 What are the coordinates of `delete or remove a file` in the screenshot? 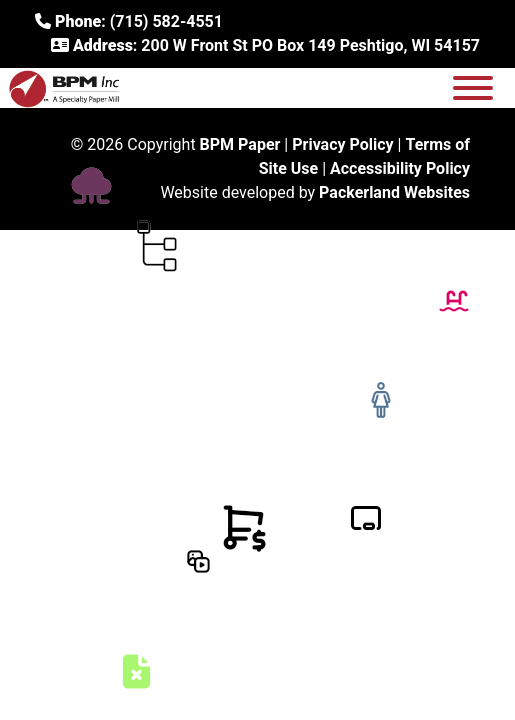 It's located at (136, 671).